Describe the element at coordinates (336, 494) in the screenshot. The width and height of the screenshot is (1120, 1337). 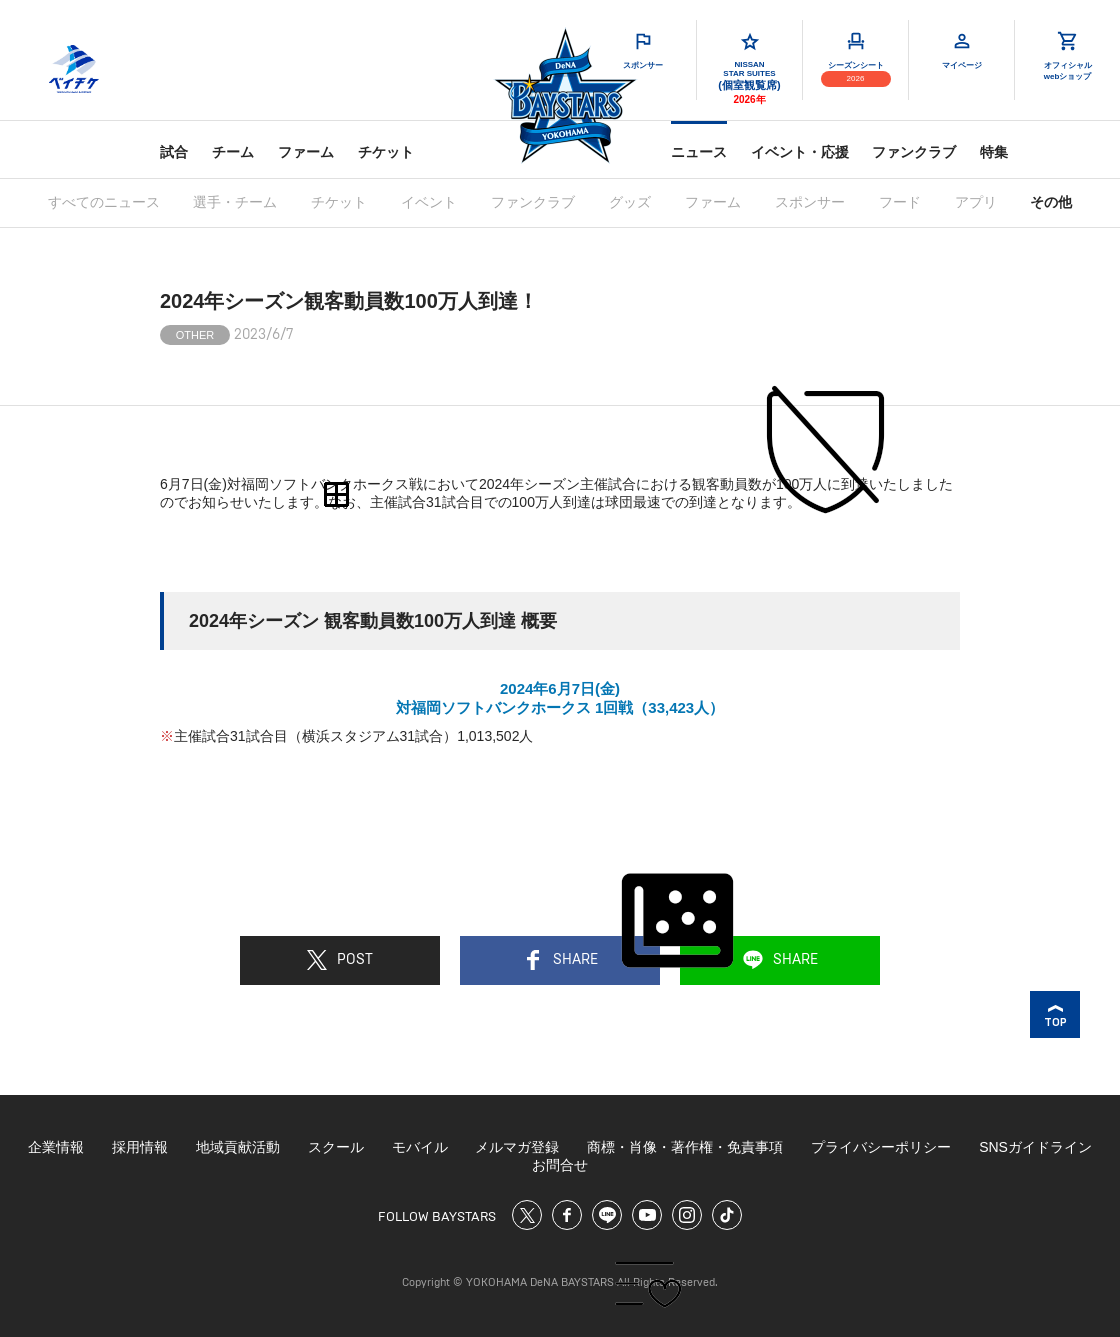
I see `apply borders to all cells in a table or grid` at that location.